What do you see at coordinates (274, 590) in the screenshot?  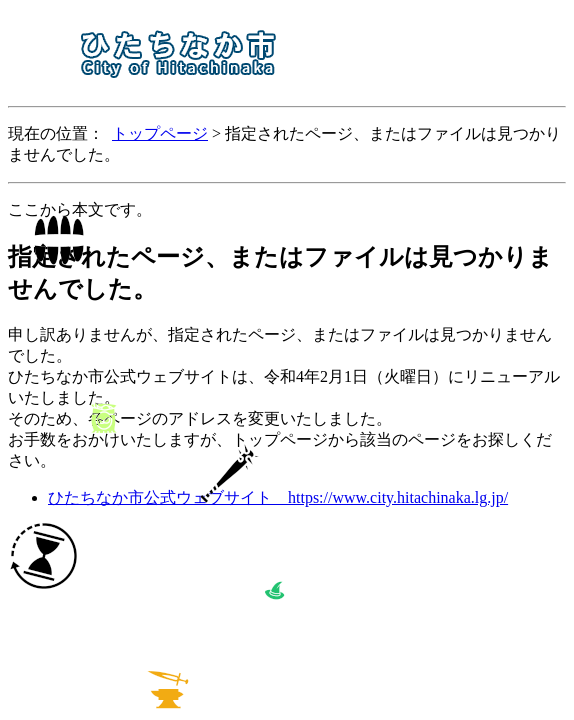 I see `select wizard or mage character class` at bounding box center [274, 590].